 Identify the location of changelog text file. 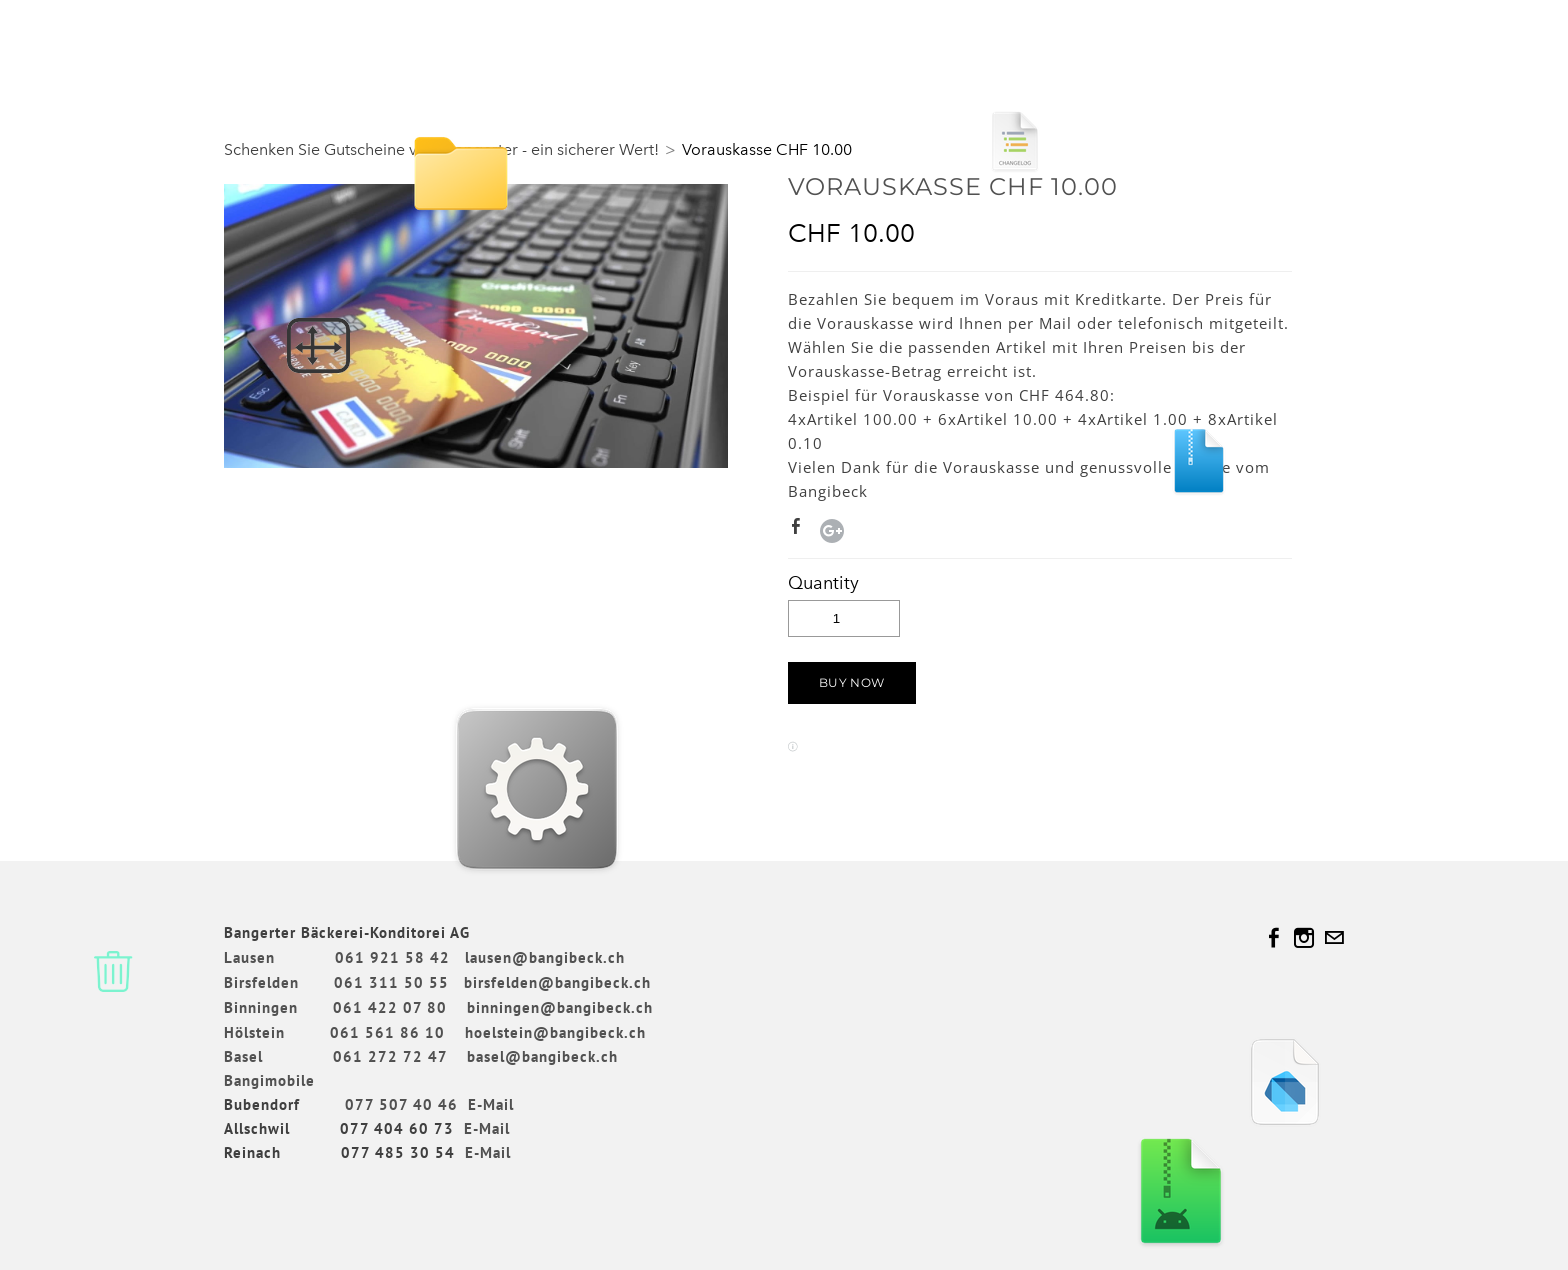
(1015, 142).